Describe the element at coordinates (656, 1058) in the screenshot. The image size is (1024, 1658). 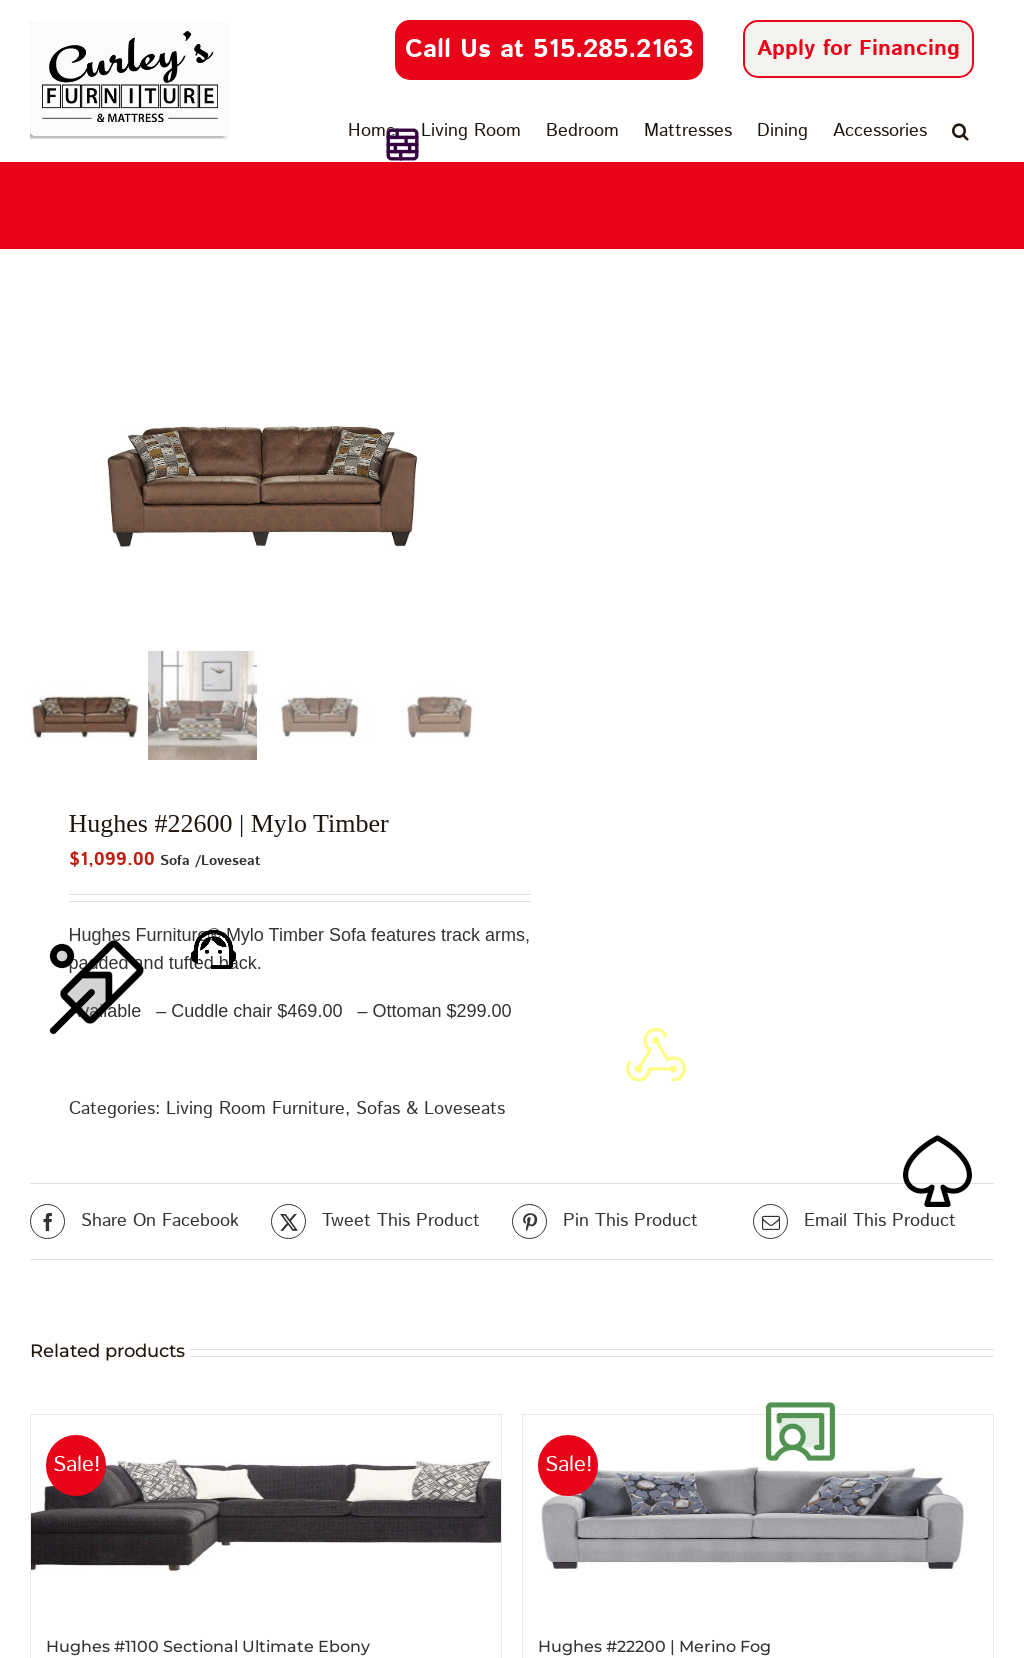
I see `configure webhook integrations` at that location.